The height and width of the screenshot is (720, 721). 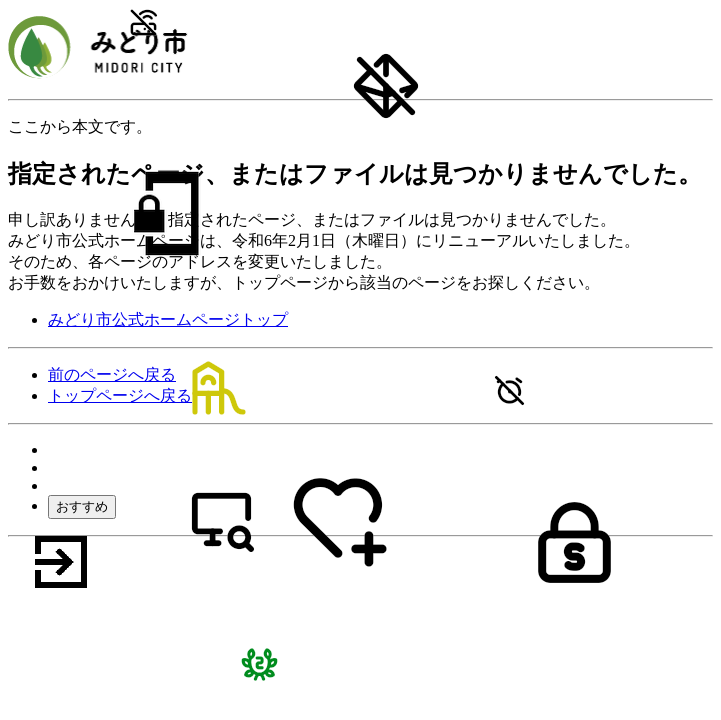 What do you see at coordinates (143, 22) in the screenshot?
I see `router disconnected or offline` at bounding box center [143, 22].